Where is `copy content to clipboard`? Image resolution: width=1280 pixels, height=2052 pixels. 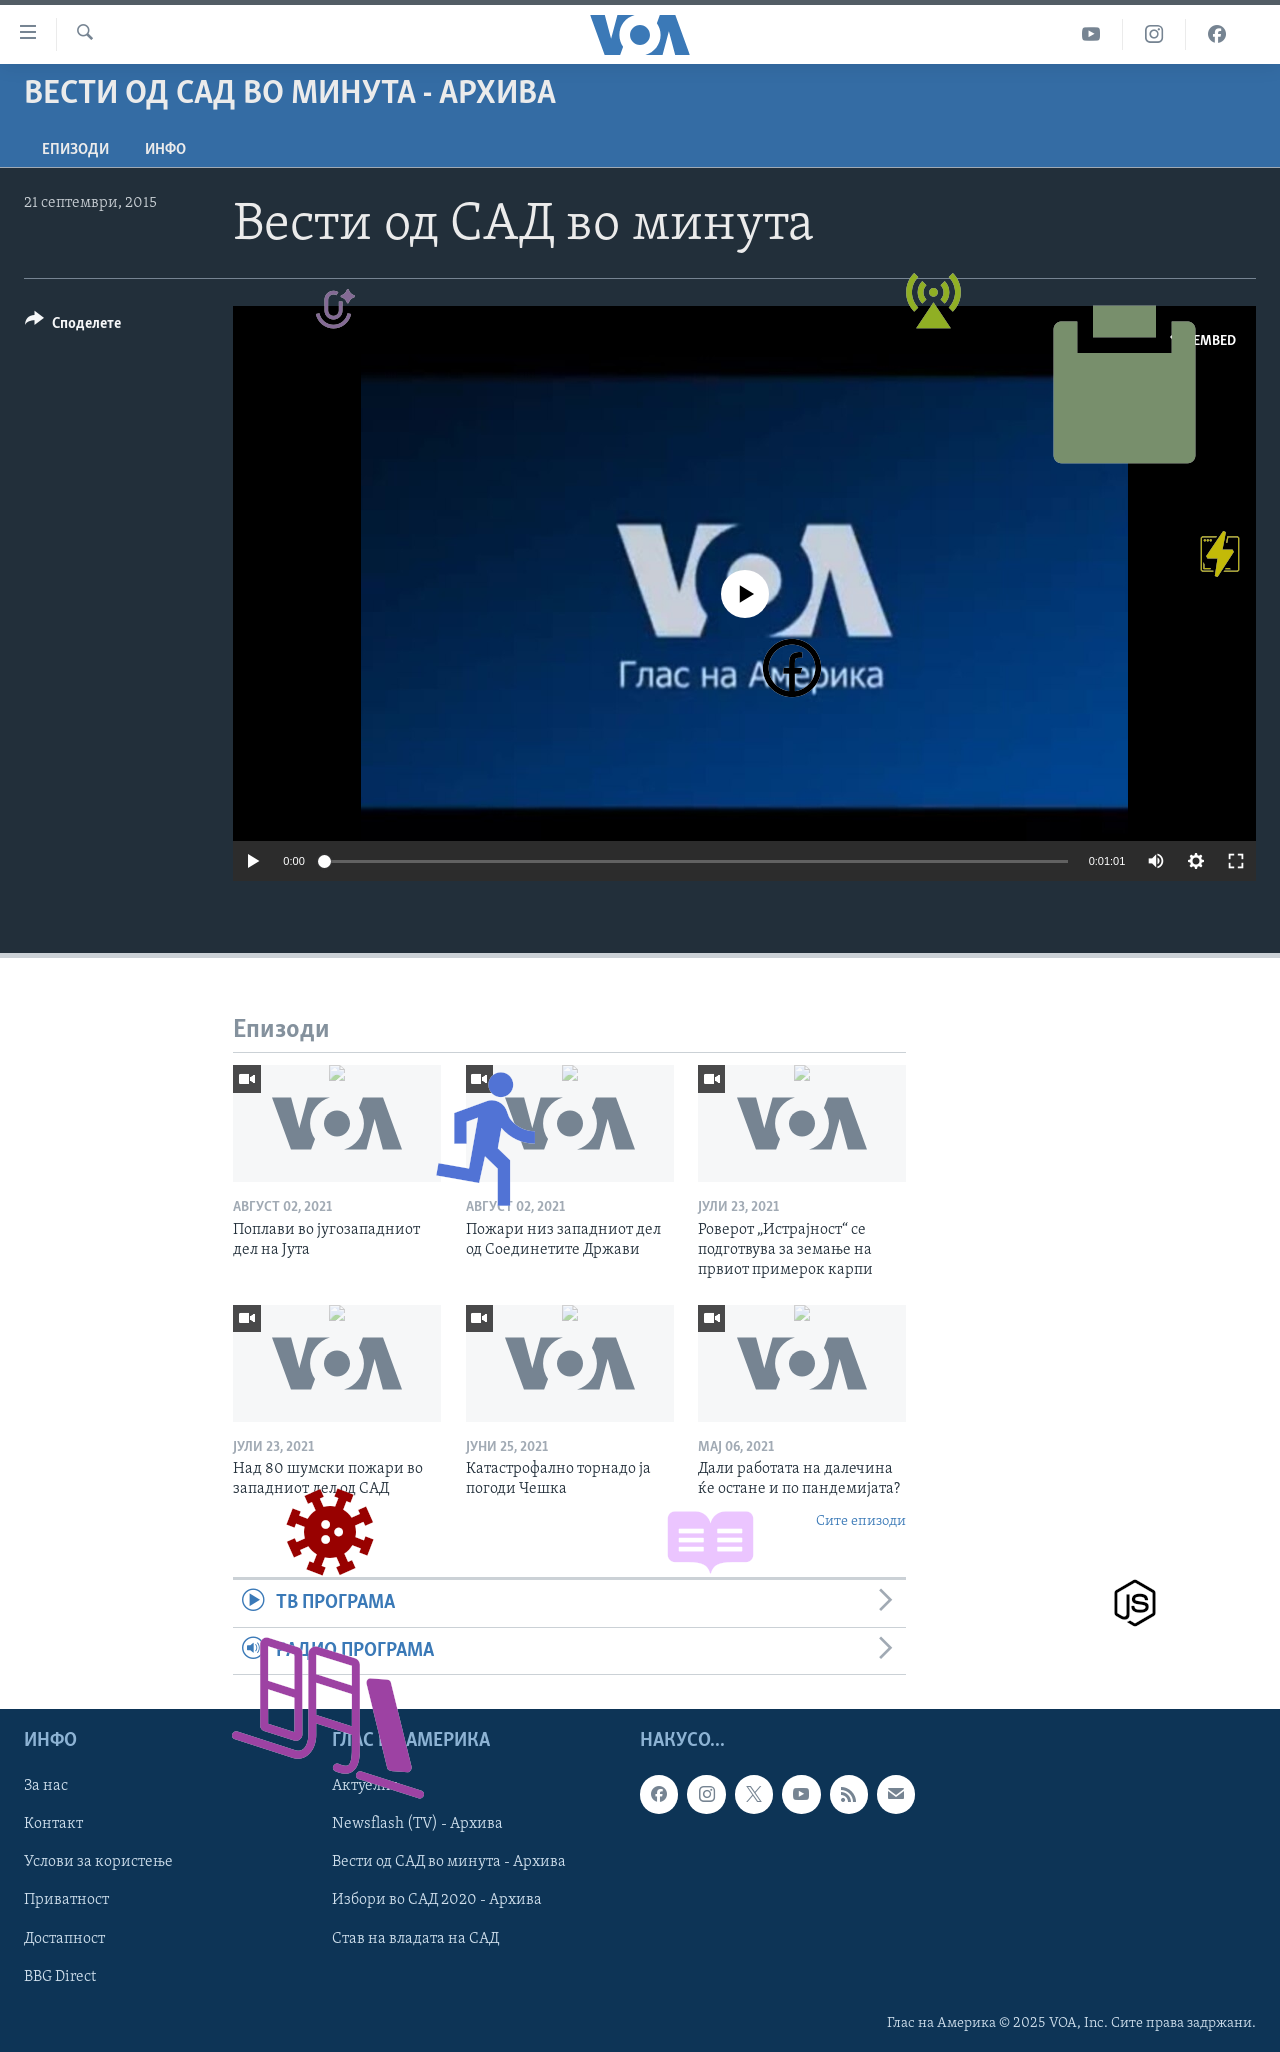
copy content to clipboard is located at coordinates (1124, 384).